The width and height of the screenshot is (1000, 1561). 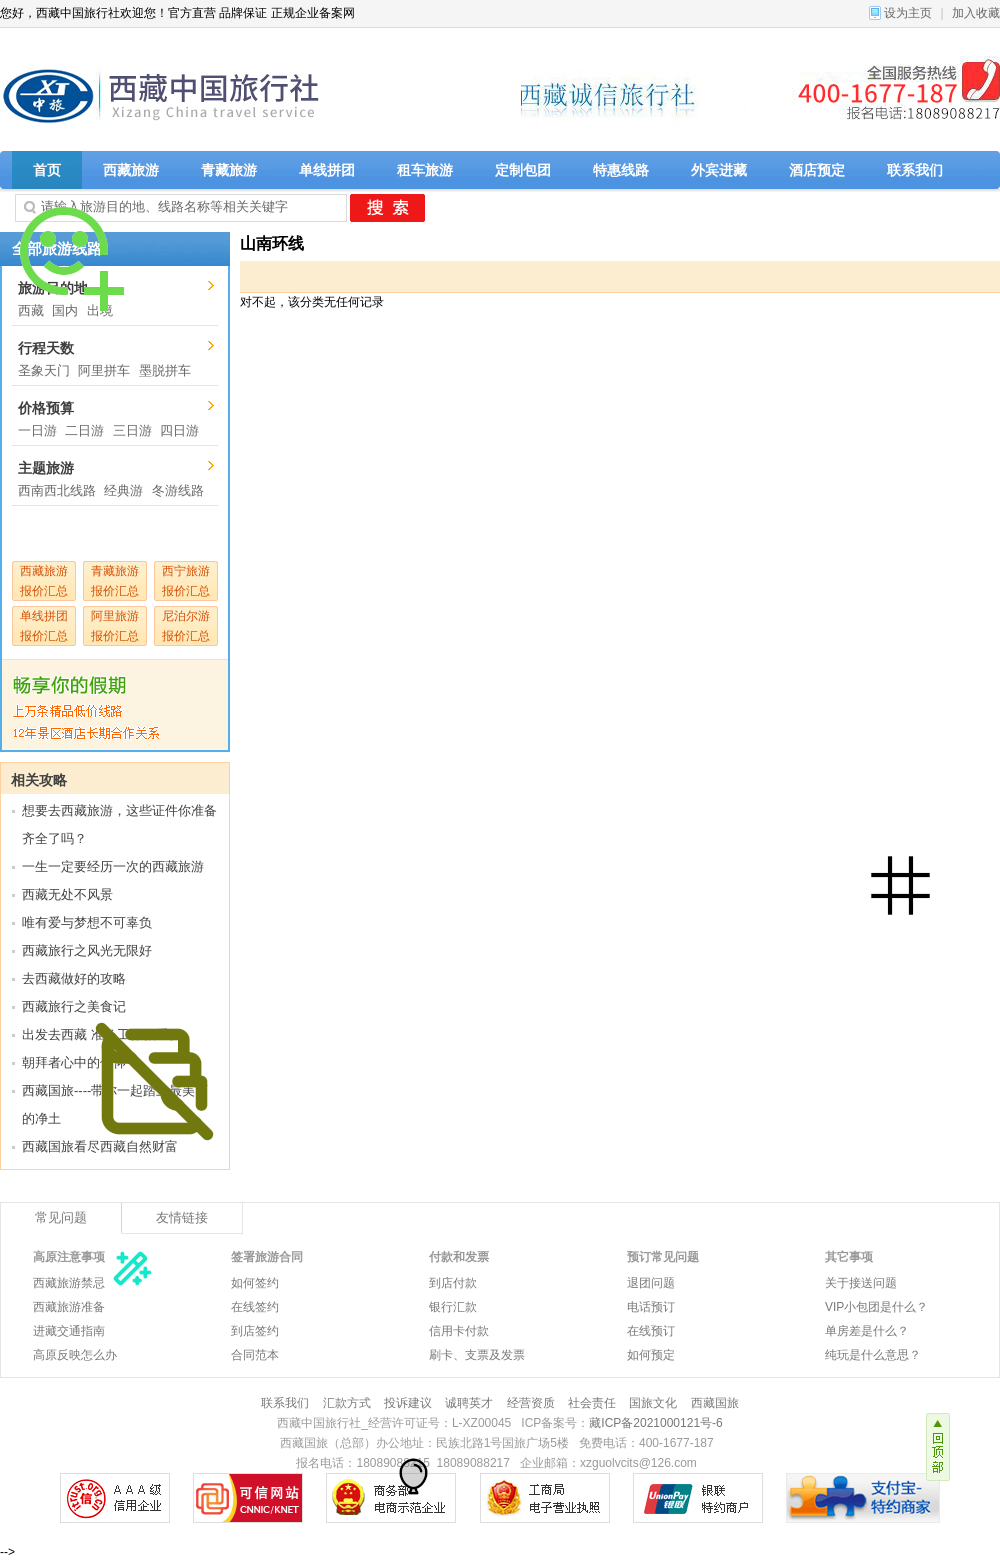 What do you see at coordinates (68, 255) in the screenshot?
I see `add a reaction to a message` at bounding box center [68, 255].